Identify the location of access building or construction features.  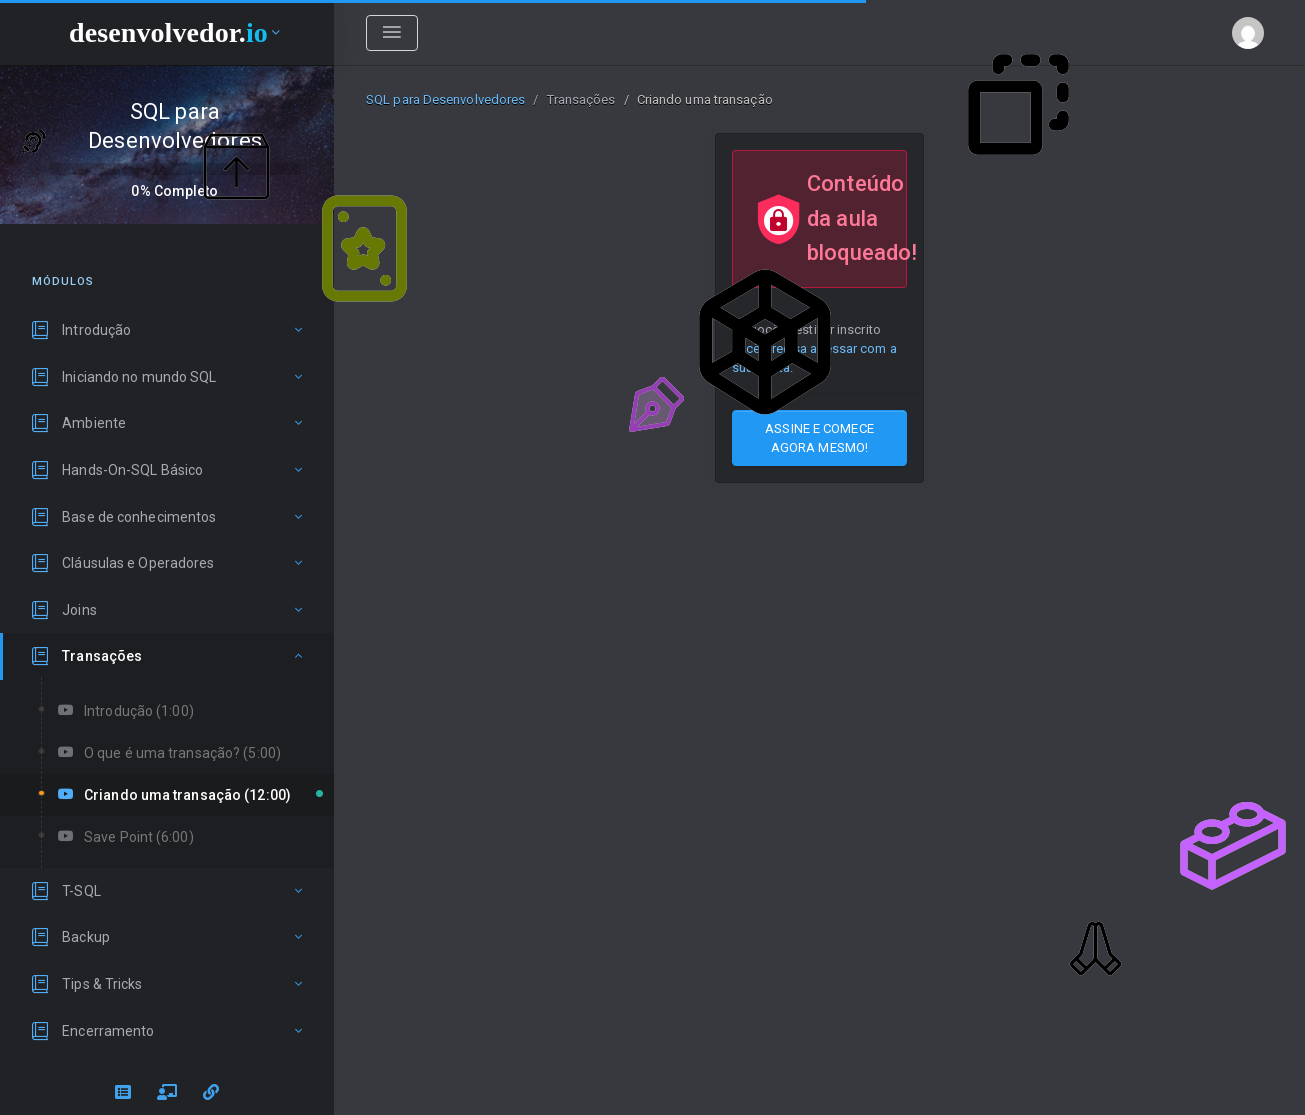
(1233, 844).